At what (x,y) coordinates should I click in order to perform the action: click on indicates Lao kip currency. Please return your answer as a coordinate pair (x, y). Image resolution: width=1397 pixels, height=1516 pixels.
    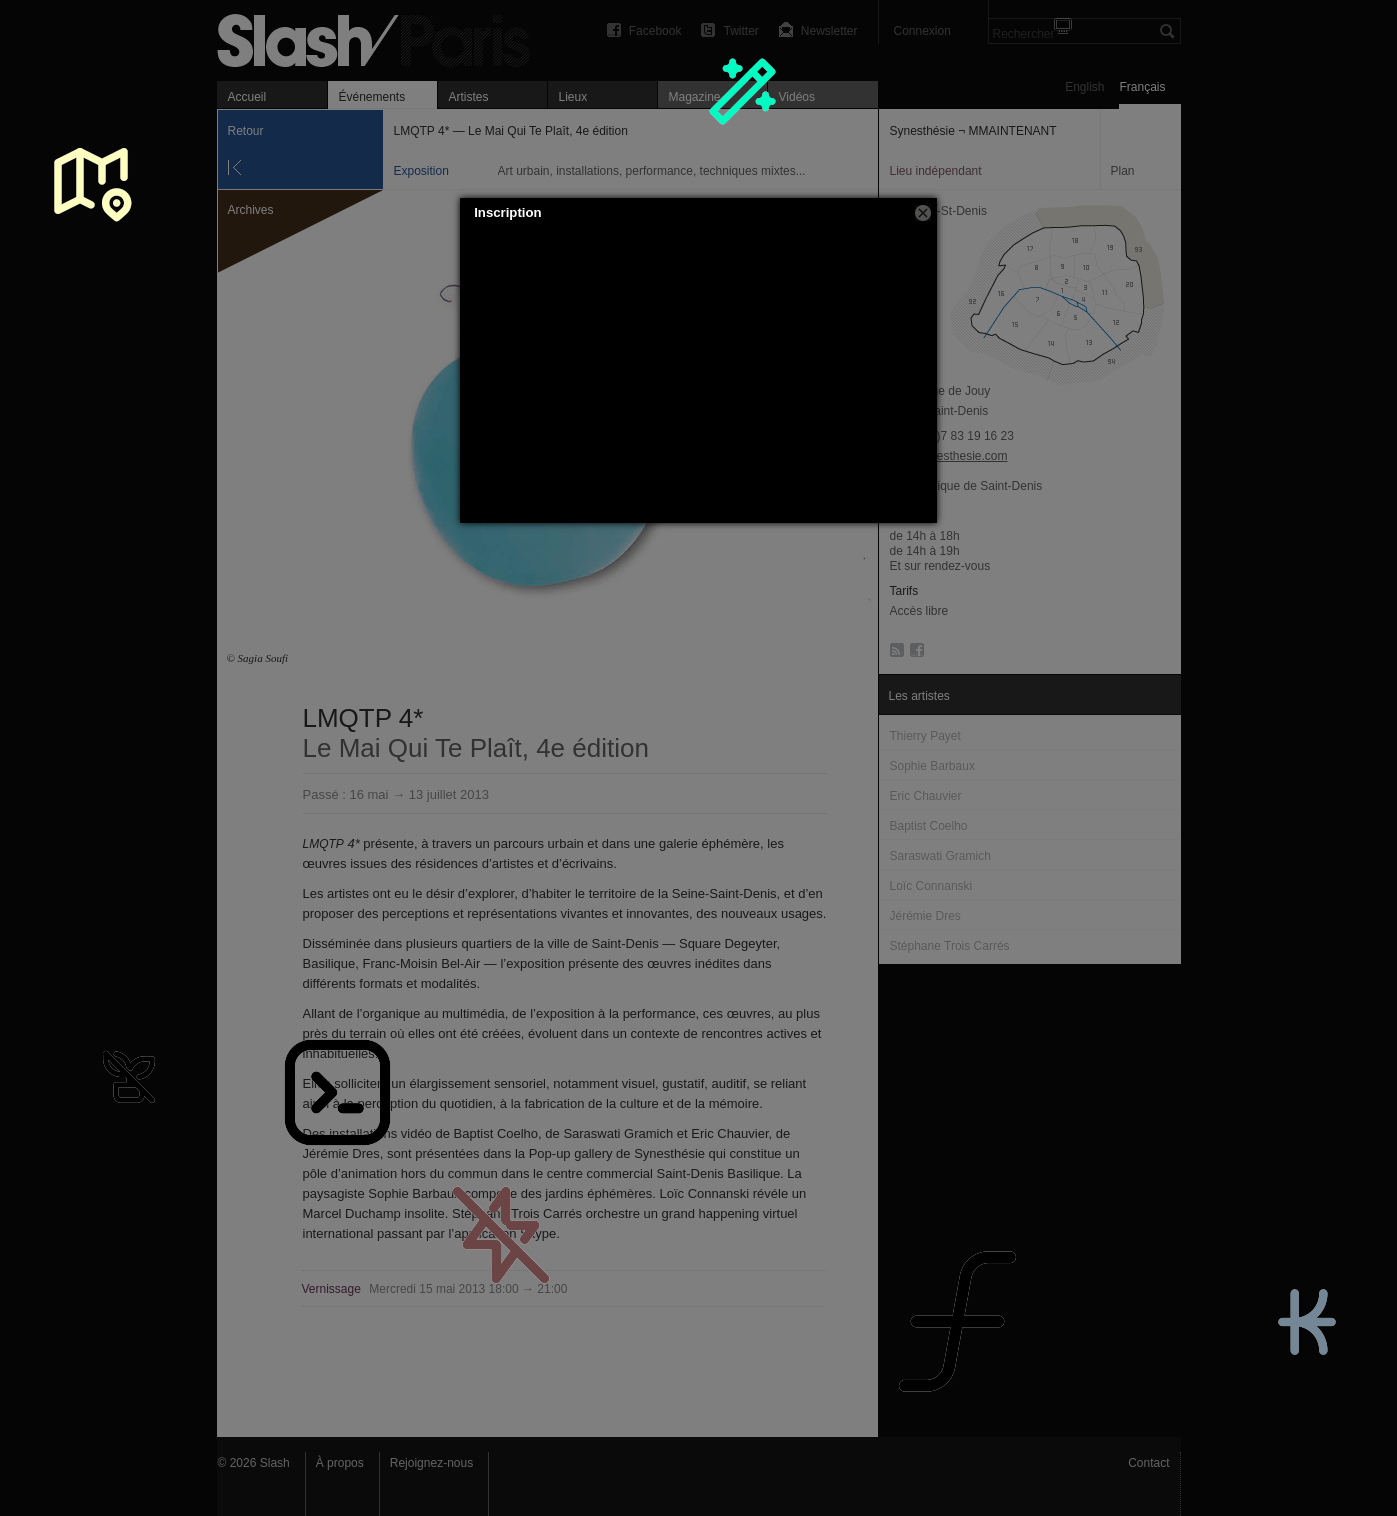
    Looking at the image, I should click on (1307, 1322).